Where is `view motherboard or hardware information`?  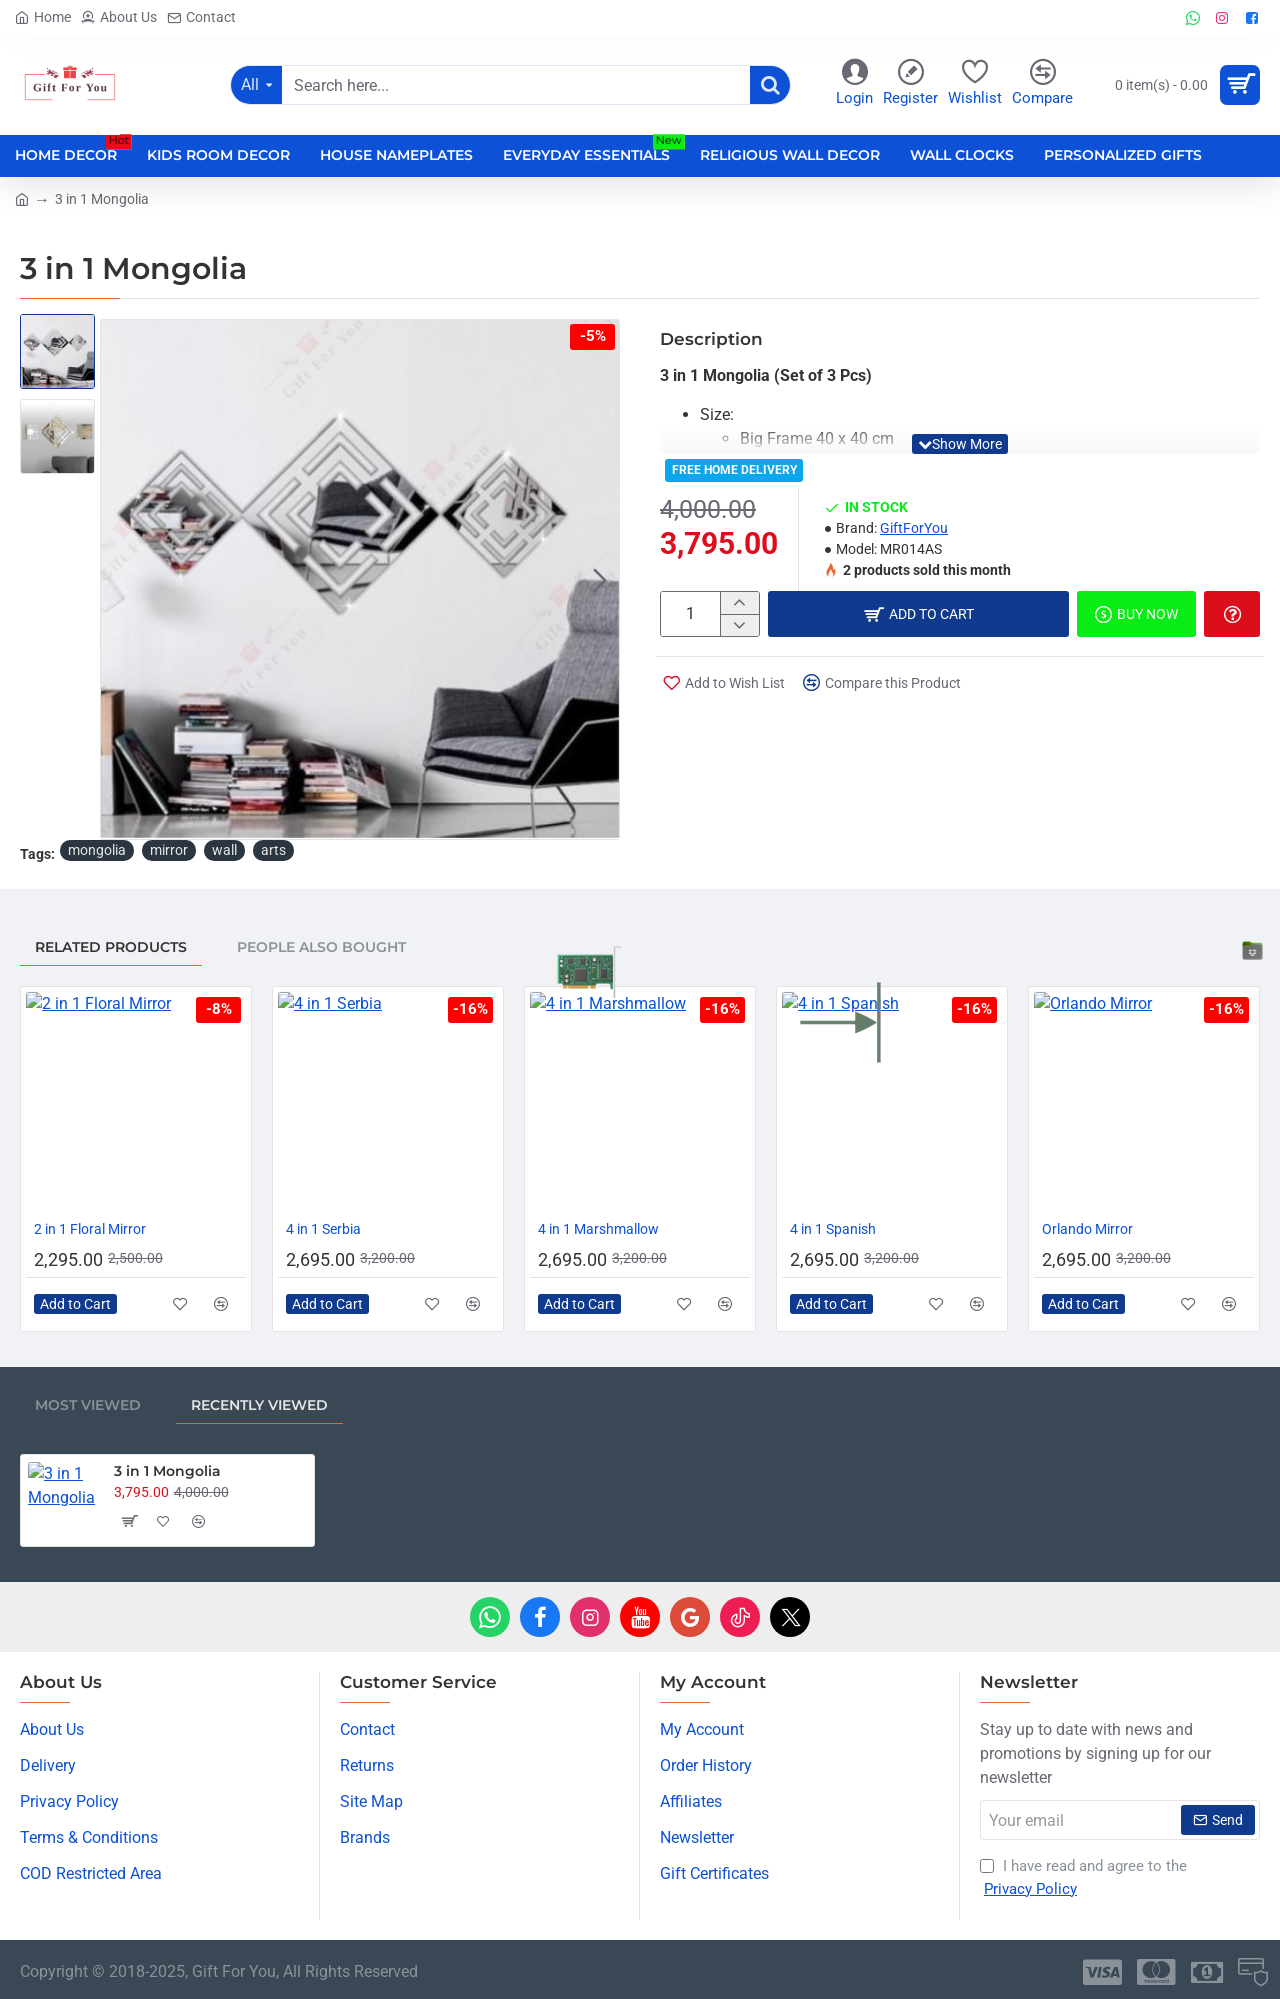
view motherboard or hardware information is located at coordinates (589, 972).